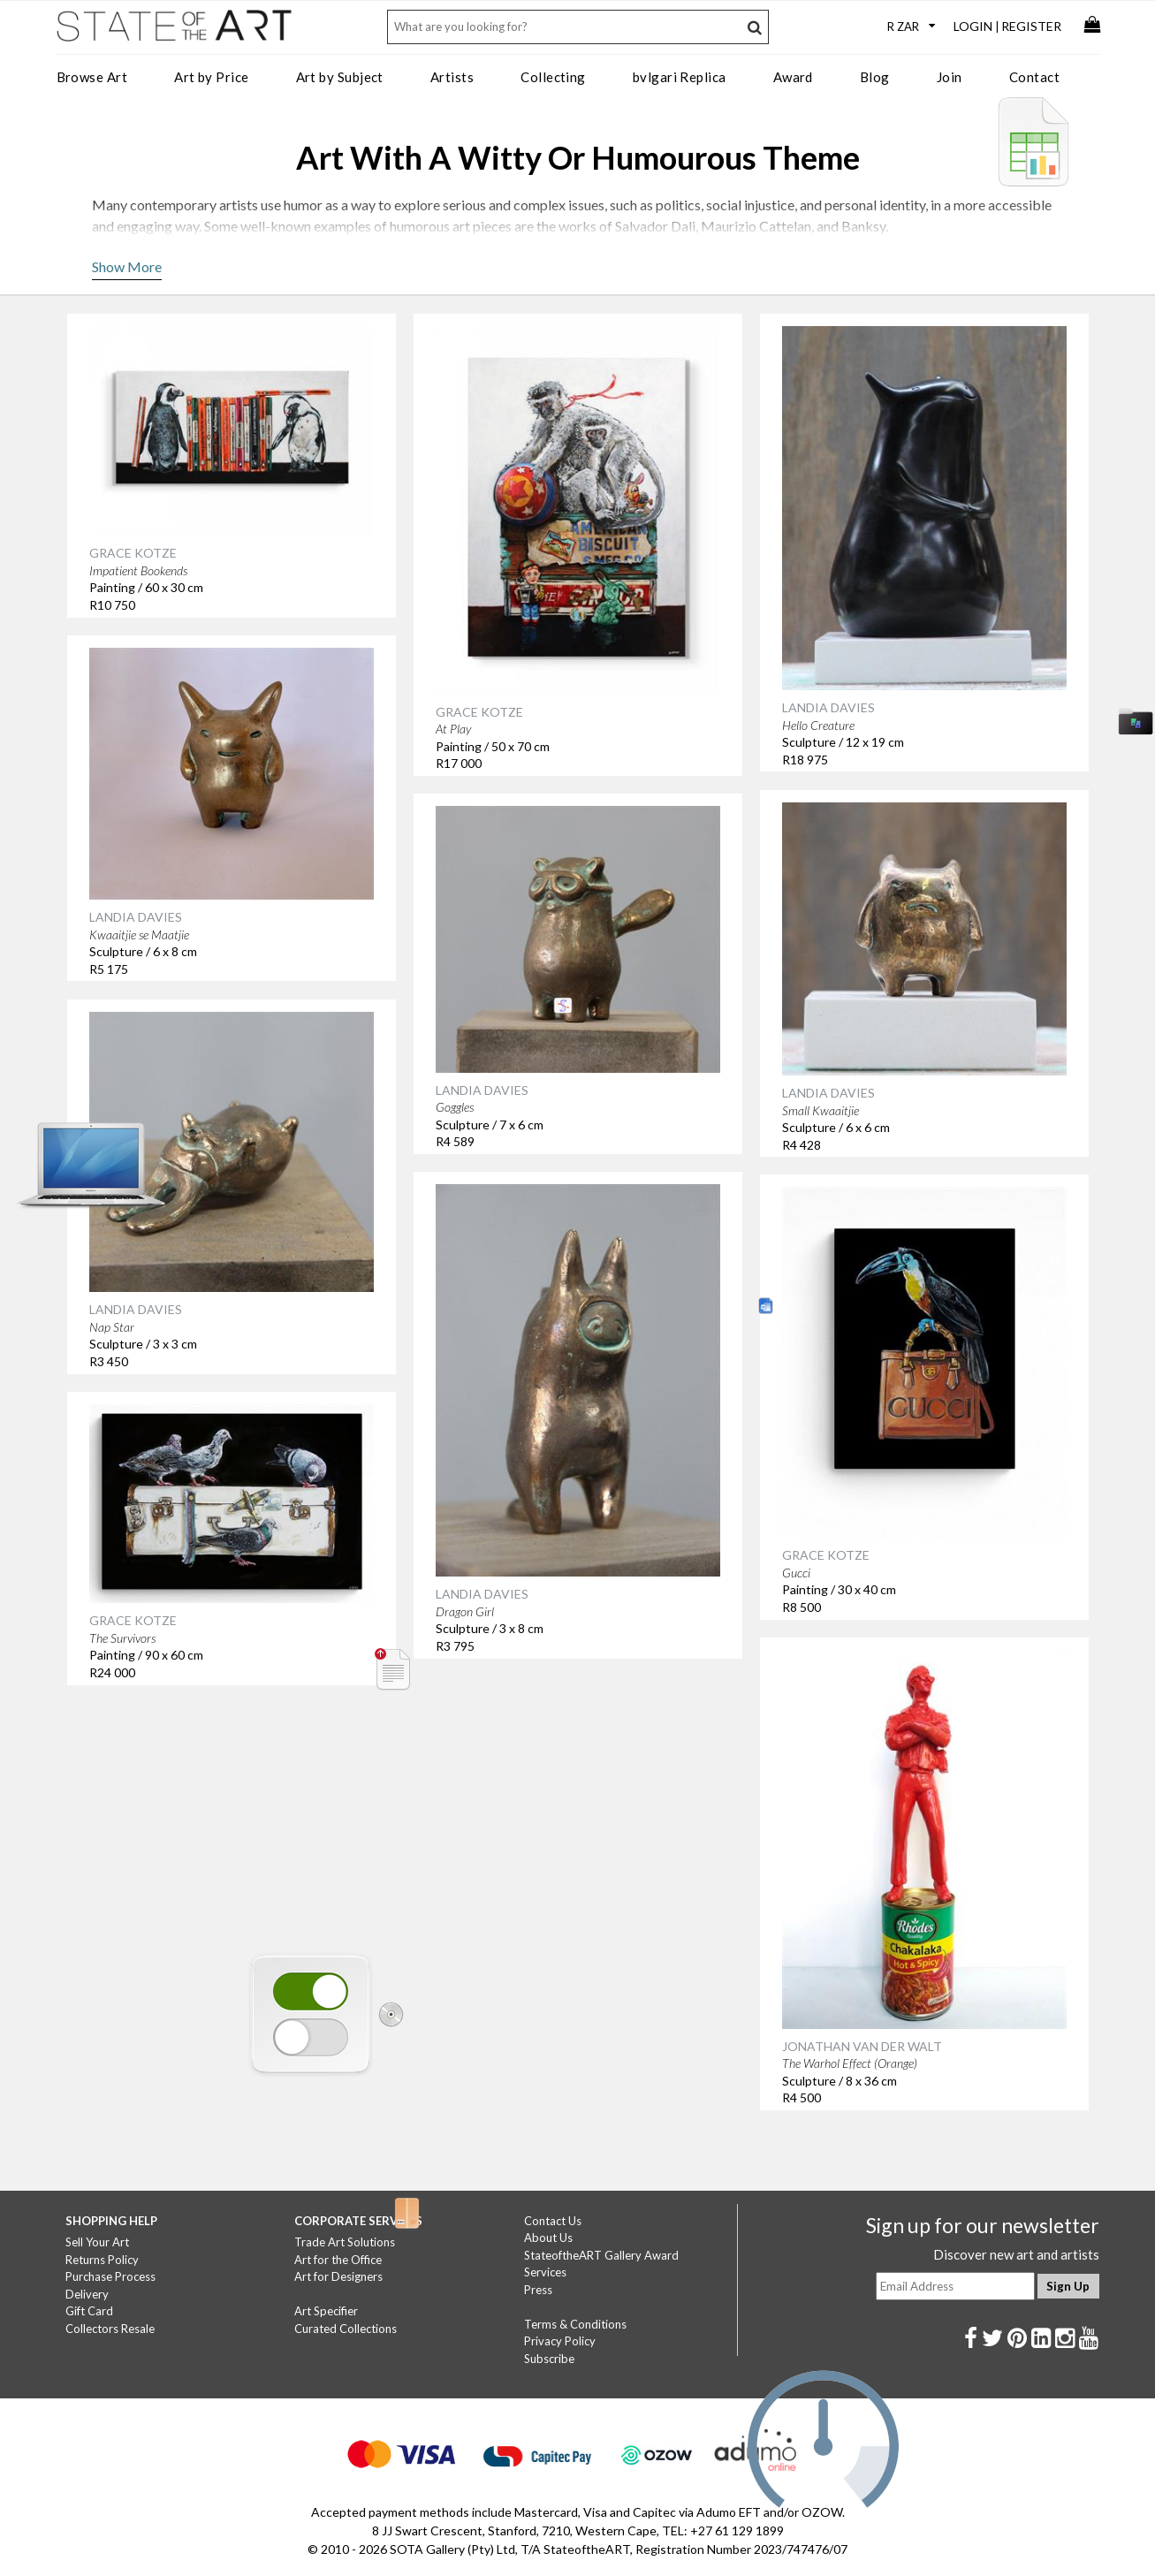 This screenshot has height=2576, width=1155. I want to click on open folder containing JetBrains Code With Me projects, so click(1136, 722).